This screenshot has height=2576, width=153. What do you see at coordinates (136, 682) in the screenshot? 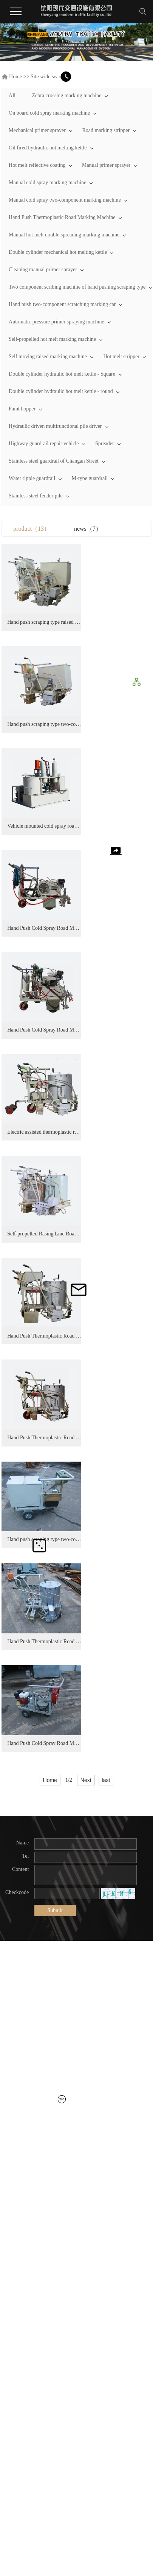
I see `view network topology or connections` at bounding box center [136, 682].